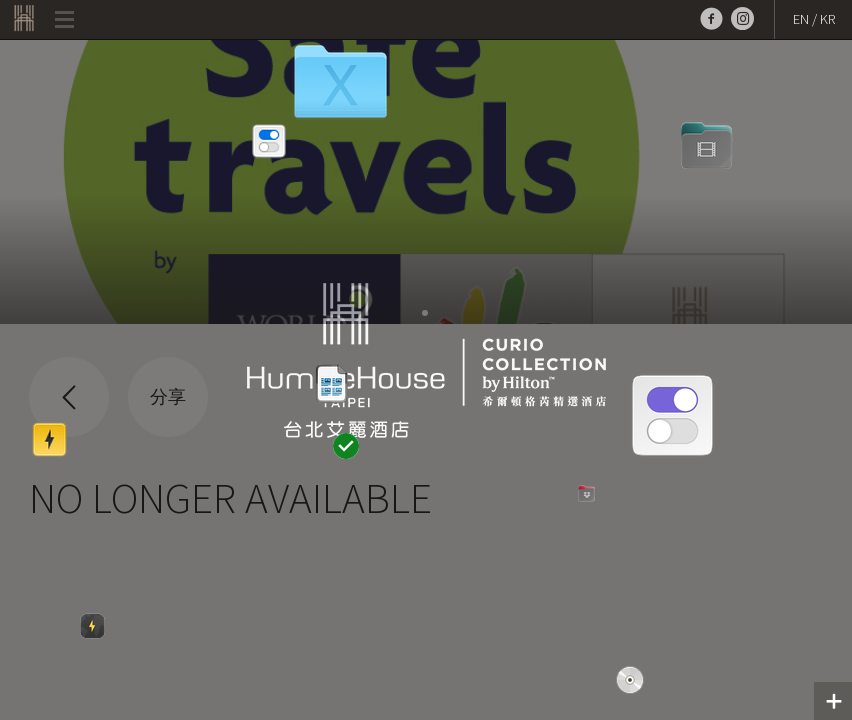 The height and width of the screenshot is (720, 852). Describe the element at coordinates (672, 415) in the screenshot. I see `open gnome tweaks to customize desktop settings` at that location.